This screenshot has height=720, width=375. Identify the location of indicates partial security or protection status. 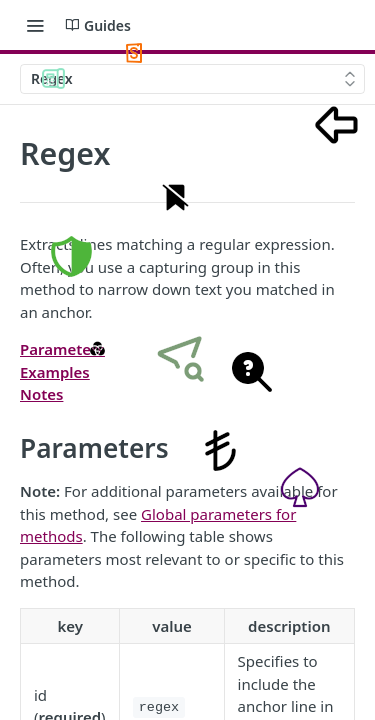
(71, 256).